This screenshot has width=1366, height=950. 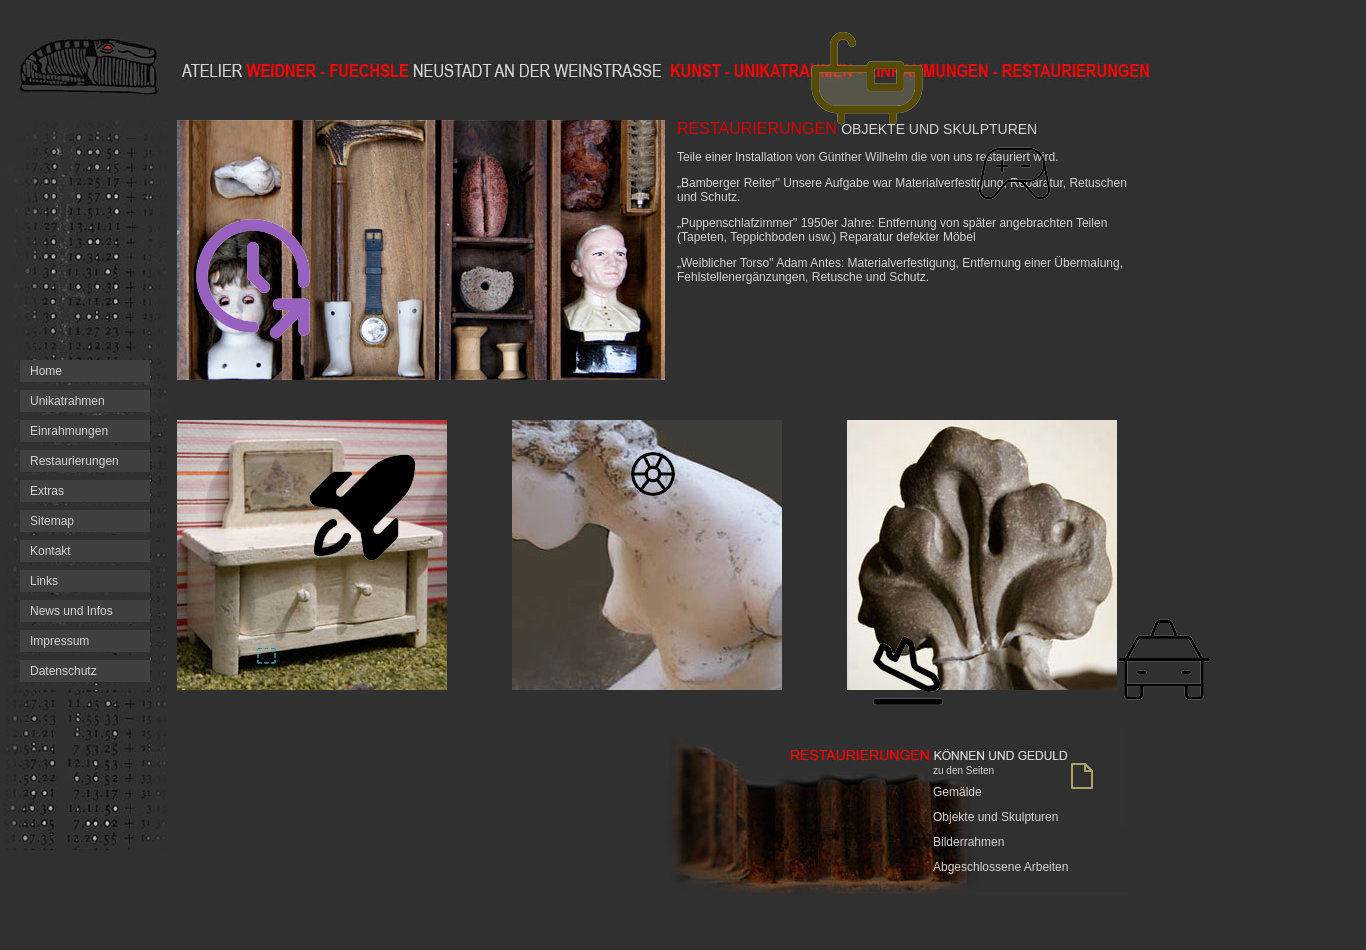 What do you see at coordinates (253, 276) in the screenshot?
I see `share a scheduled event or time` at bounding box center [253, 276].